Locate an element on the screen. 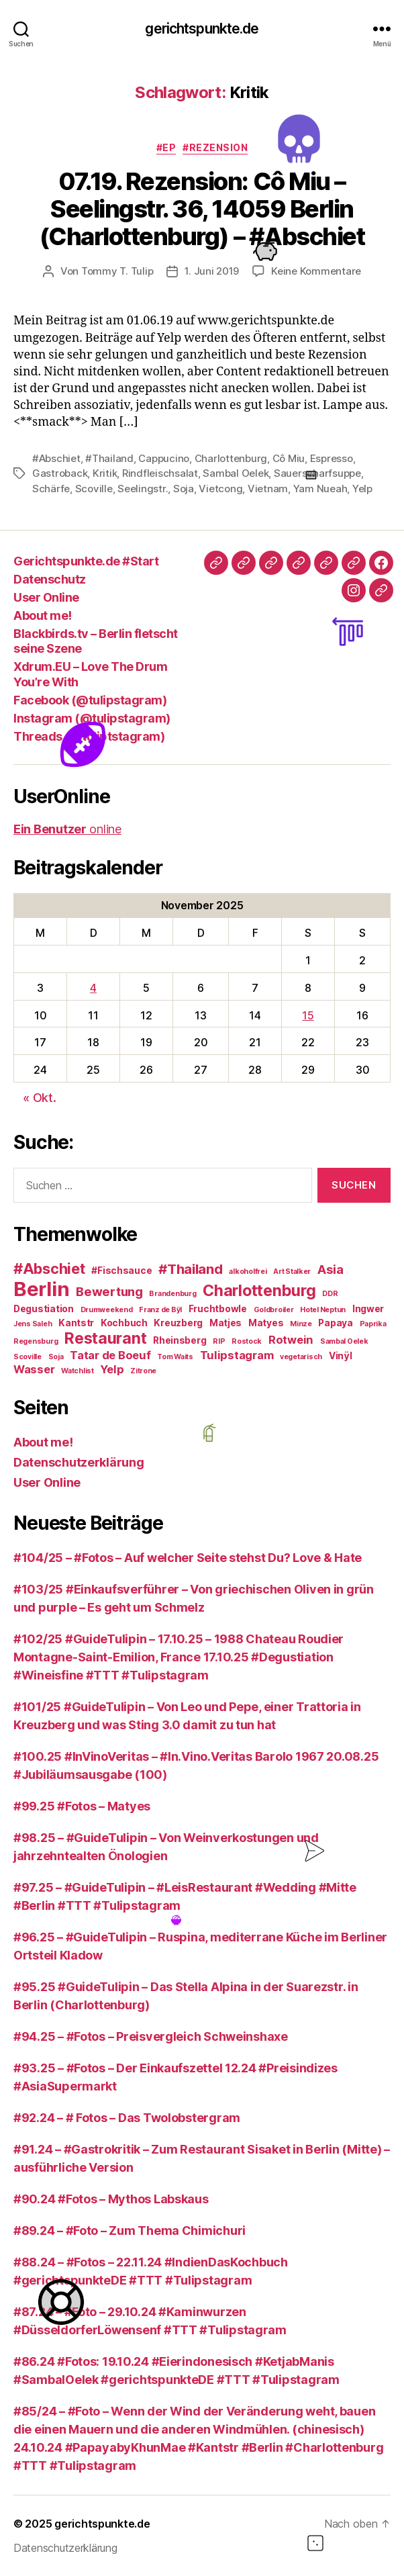 Image resolution: width=404 pixels, height=2576 pixels. roll dice or generate random number is located at coordinates (315, 2543).